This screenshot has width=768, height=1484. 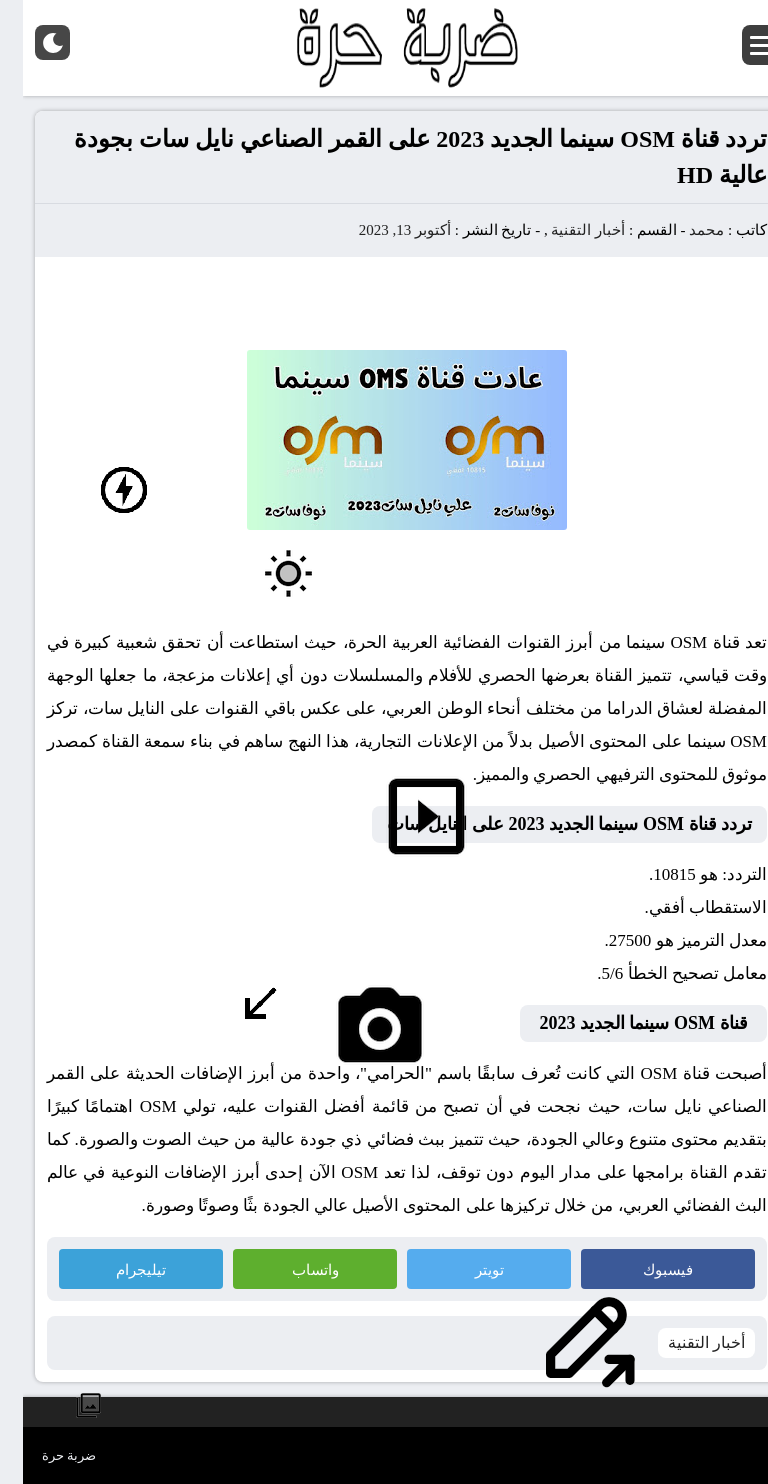 I want to click on apply filters to images or photos, so click(x=88, y=1405).